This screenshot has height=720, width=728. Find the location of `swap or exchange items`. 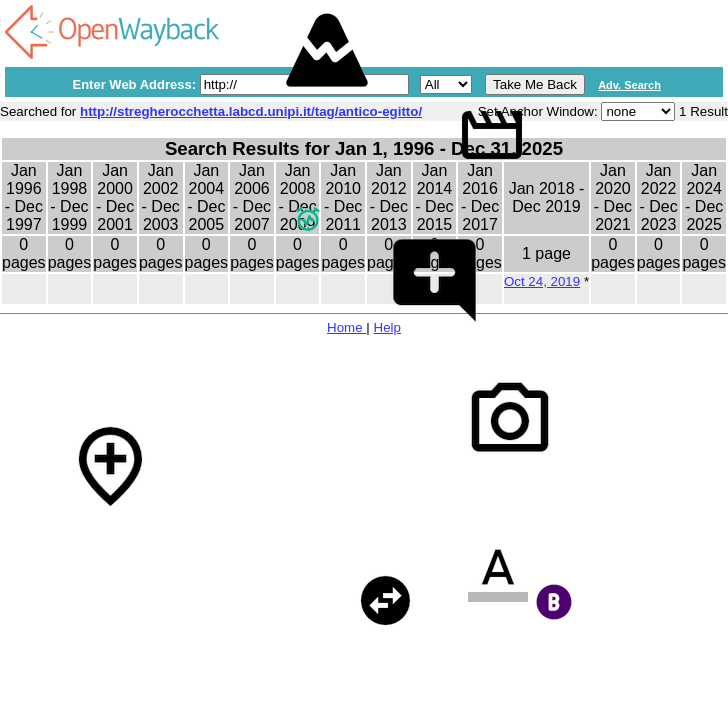

swap or exchange items is located at coordinates (385, 600).